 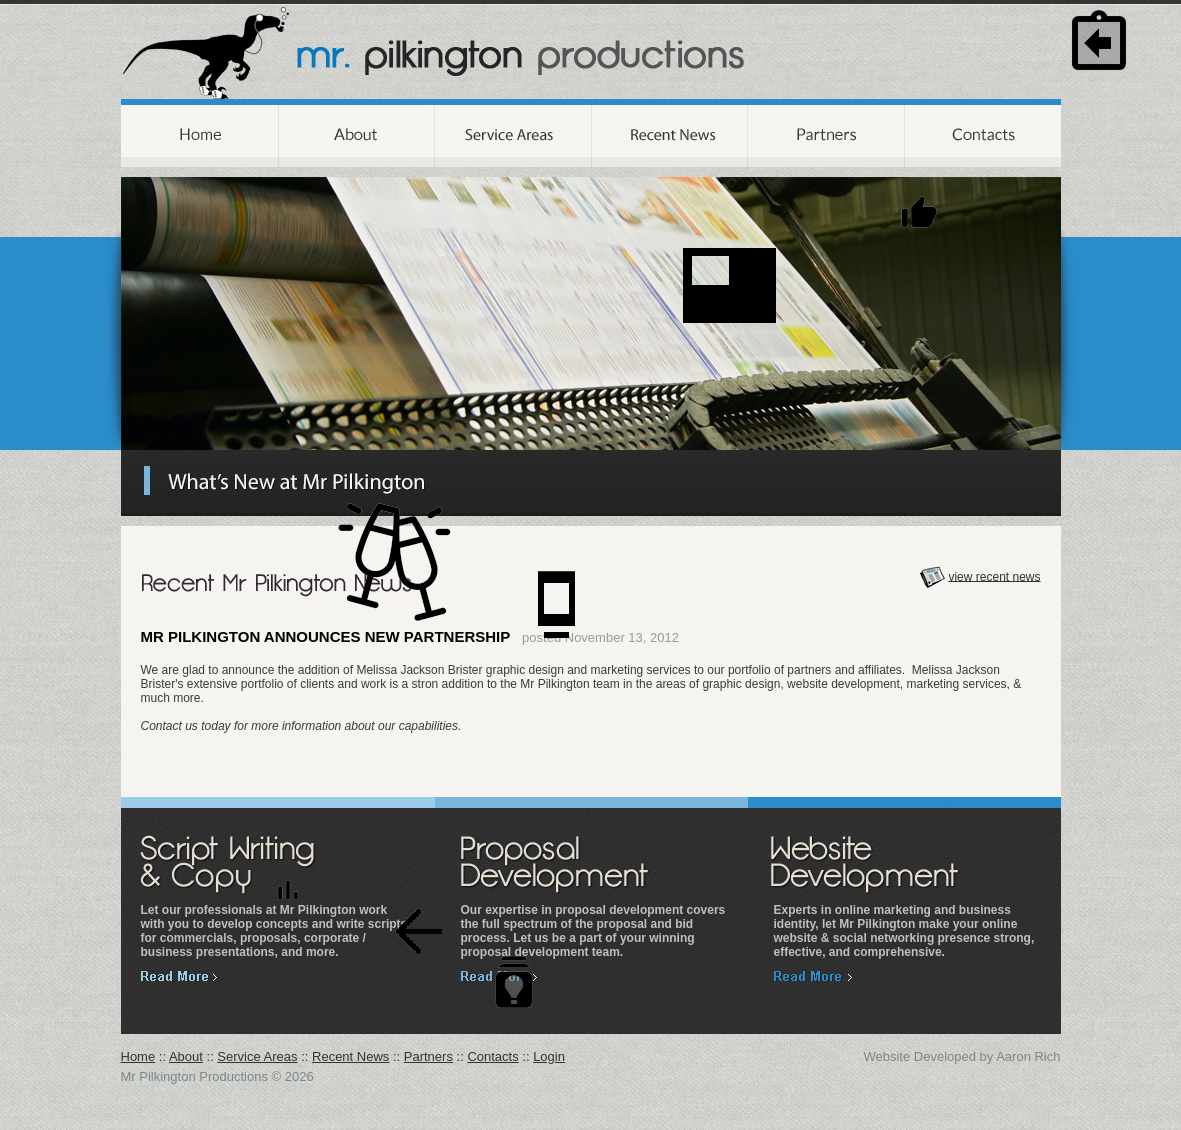 What do you see at coordinates (396, 561) in the screenshot?
I see `celebrate a milestone or achievement` at bounding box center [396, 561].